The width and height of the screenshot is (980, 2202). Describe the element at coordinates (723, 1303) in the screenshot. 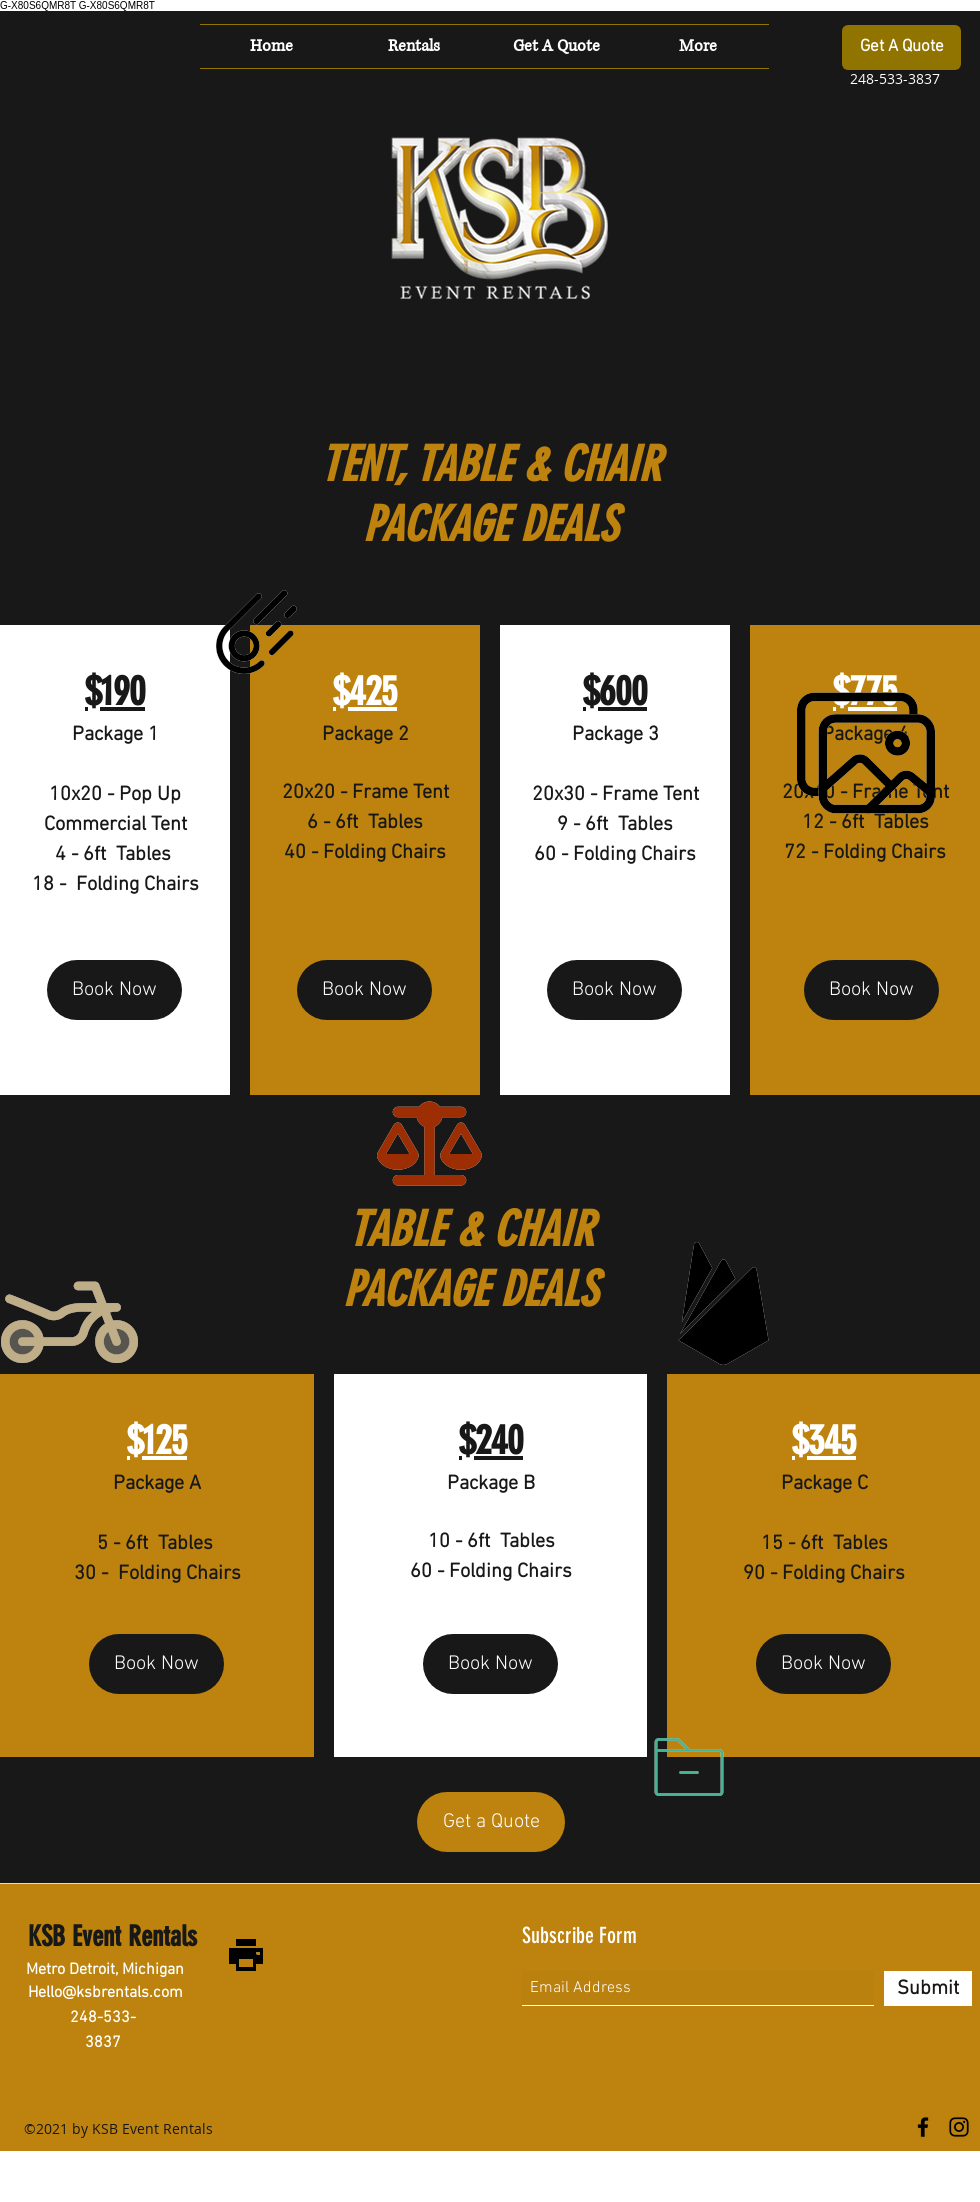

I see `firebase platform logo` at that location.